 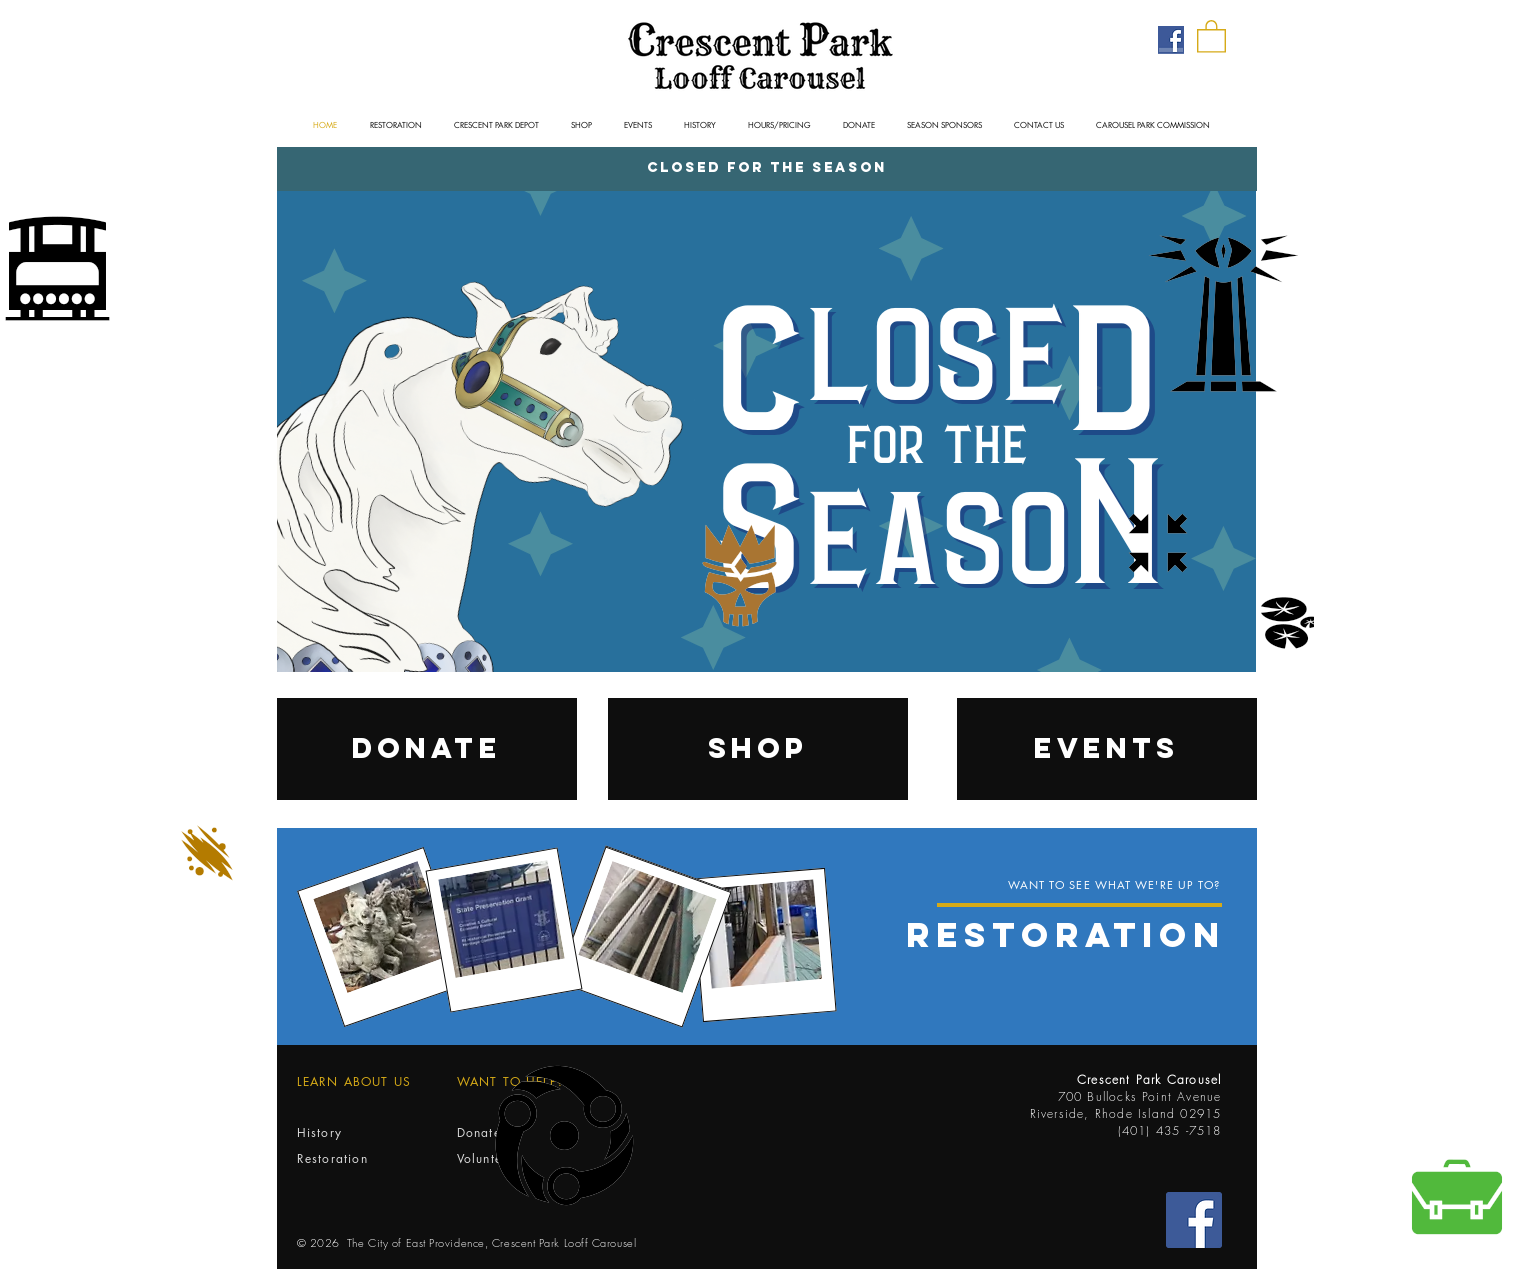 What do you see at coordinates (740, 576) in the screenshot?
I see `indicates a boss enemy or final challenge` at bounding box center [740, 576].